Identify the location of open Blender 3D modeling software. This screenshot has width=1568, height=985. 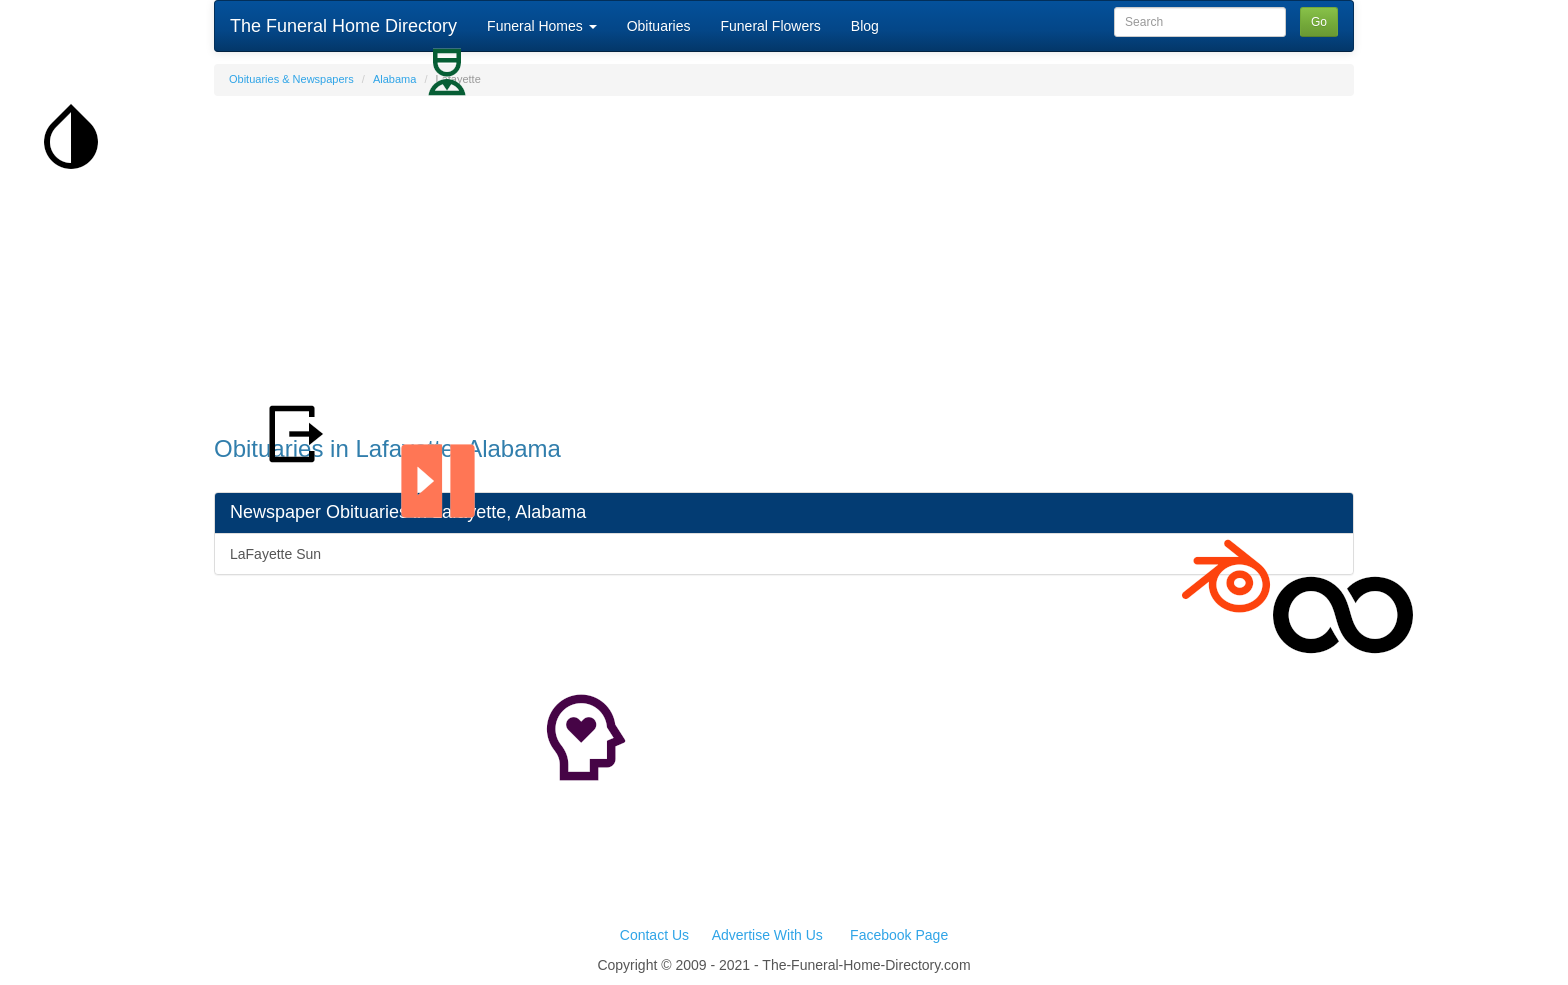
(1226, 578).